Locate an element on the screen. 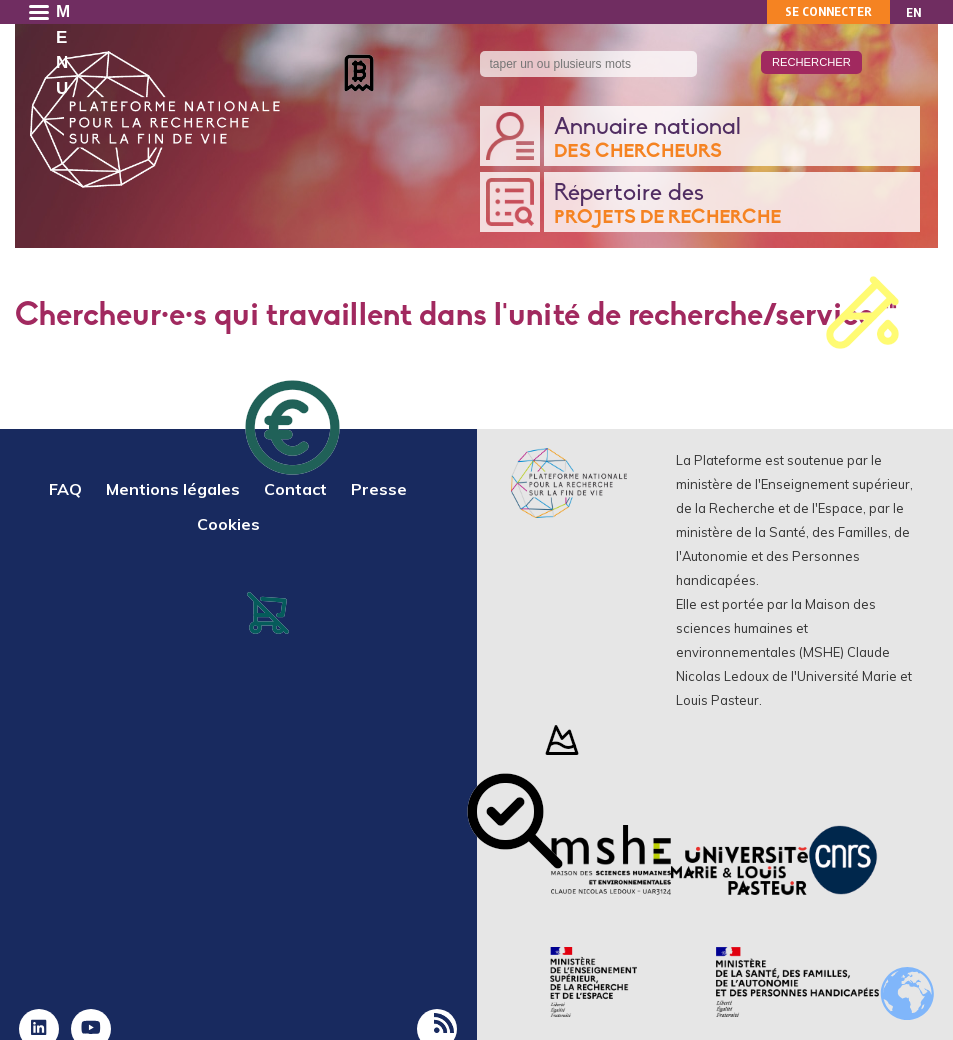 The image size is (953, 1040). view balance in euros is located at coordinates (292, 427).